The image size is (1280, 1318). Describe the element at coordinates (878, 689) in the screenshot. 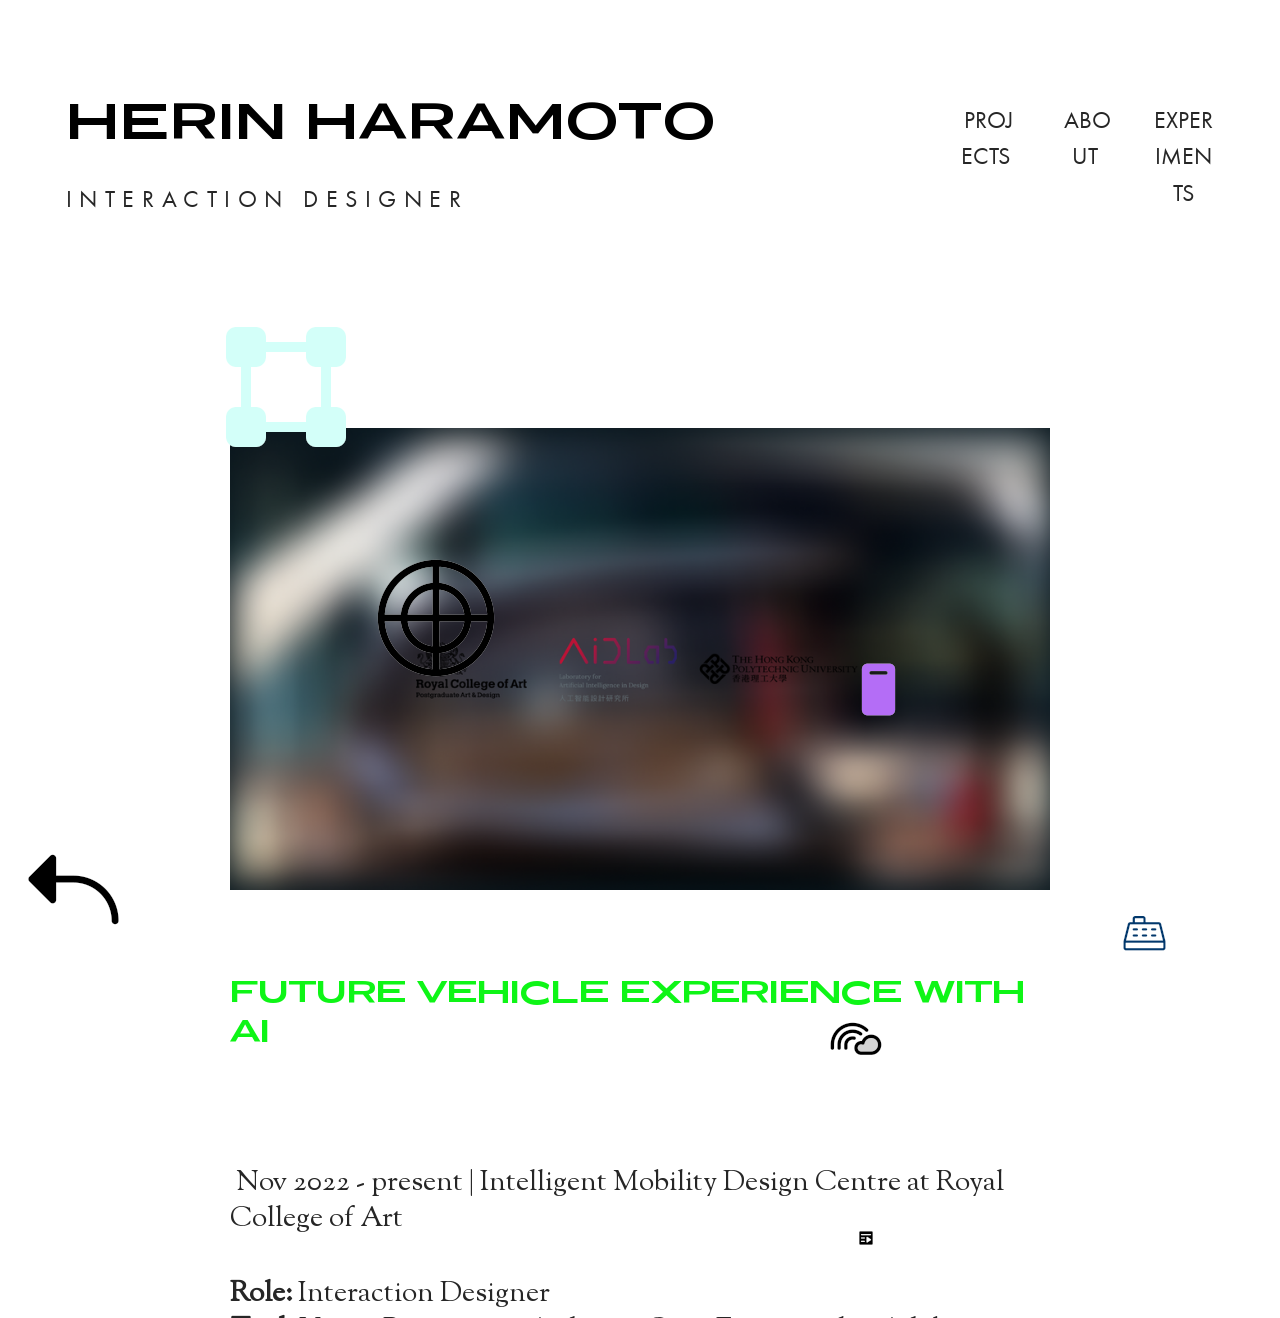

I see `mobile device with speaker enabled` at that location.